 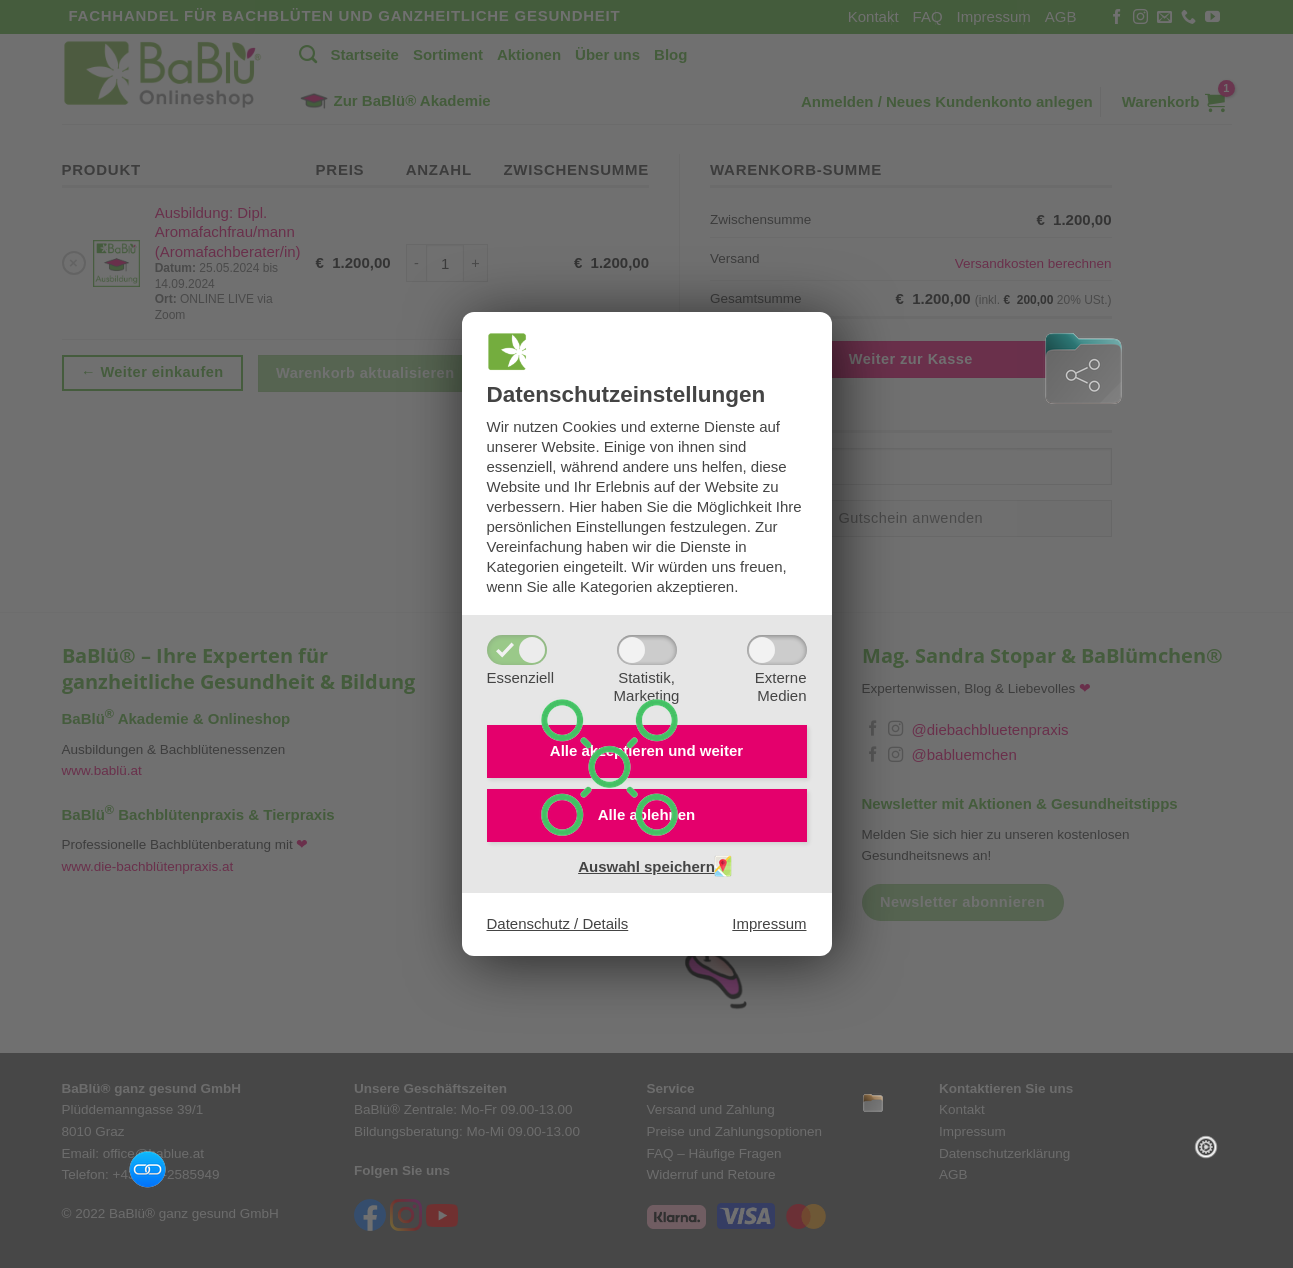 What do you see at coordinates (609, 767) in the screenshot?
I see `access media library replication tools` at bounding box center [609, 767].